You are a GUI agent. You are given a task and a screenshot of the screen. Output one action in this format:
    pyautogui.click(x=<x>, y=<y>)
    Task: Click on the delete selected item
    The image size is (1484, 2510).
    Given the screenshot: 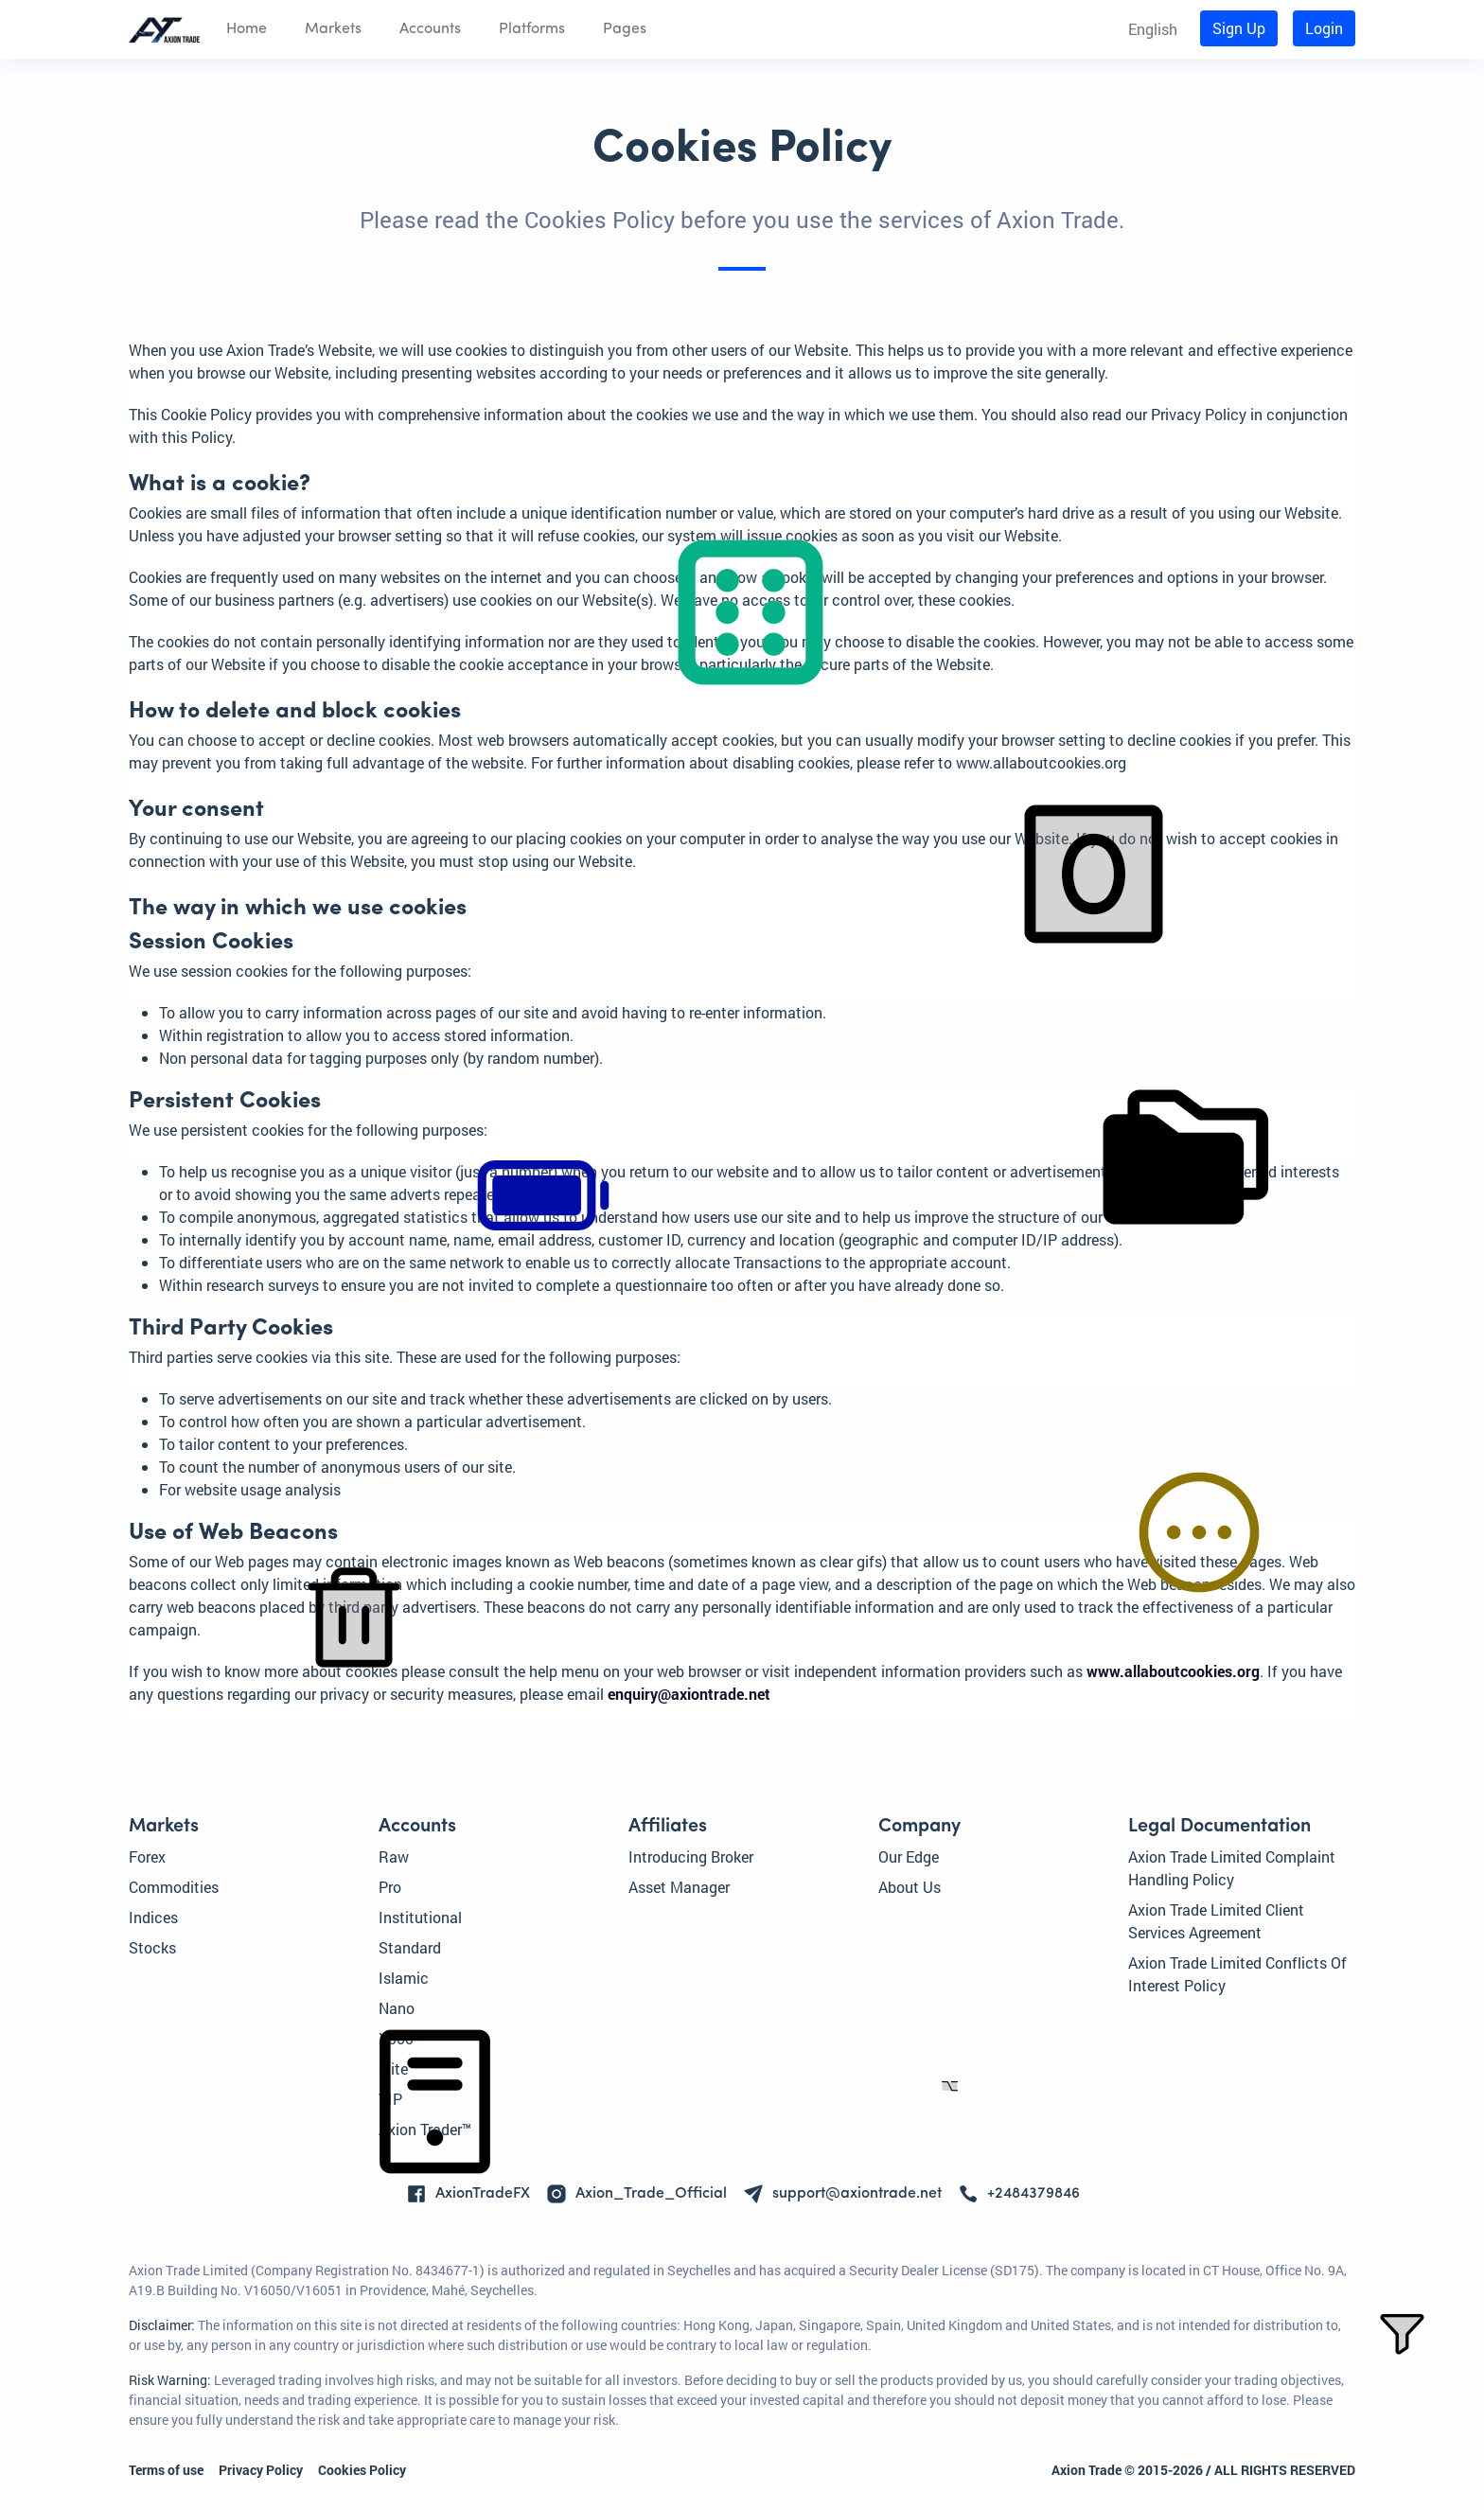 What is the action you would take?
    pyautogui.click(x=354, y=1621)
    